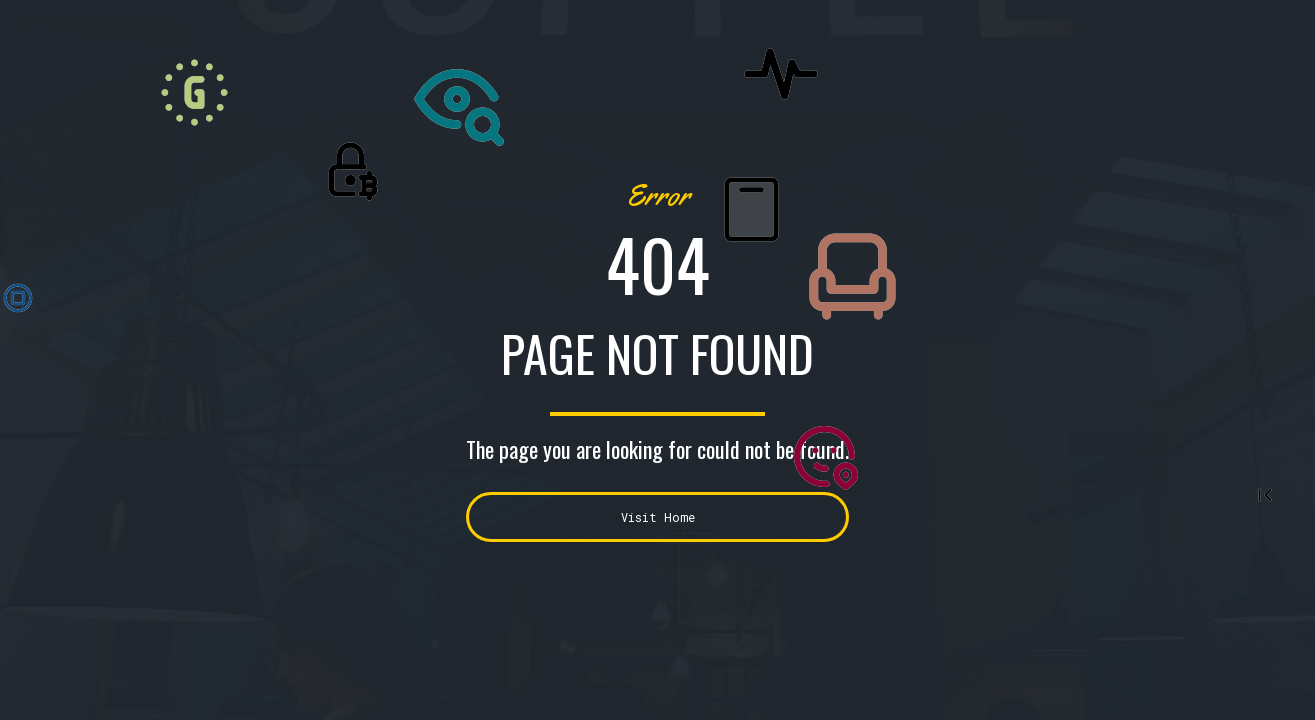 This screenshot has height=720, width=1315. What do you see at coordinates (350, 169) in the screenshot?
I see `secure bitcoin wallet or storage` at bounding box center [350, 169].